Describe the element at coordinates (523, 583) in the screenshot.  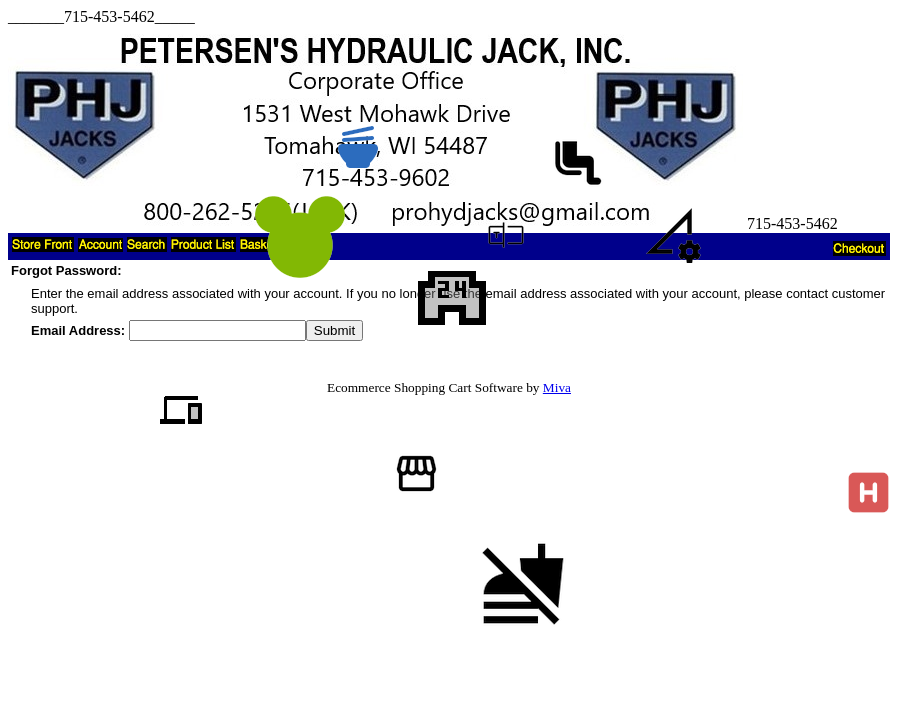
I see `indicates food is not allowed in this area` at that location.